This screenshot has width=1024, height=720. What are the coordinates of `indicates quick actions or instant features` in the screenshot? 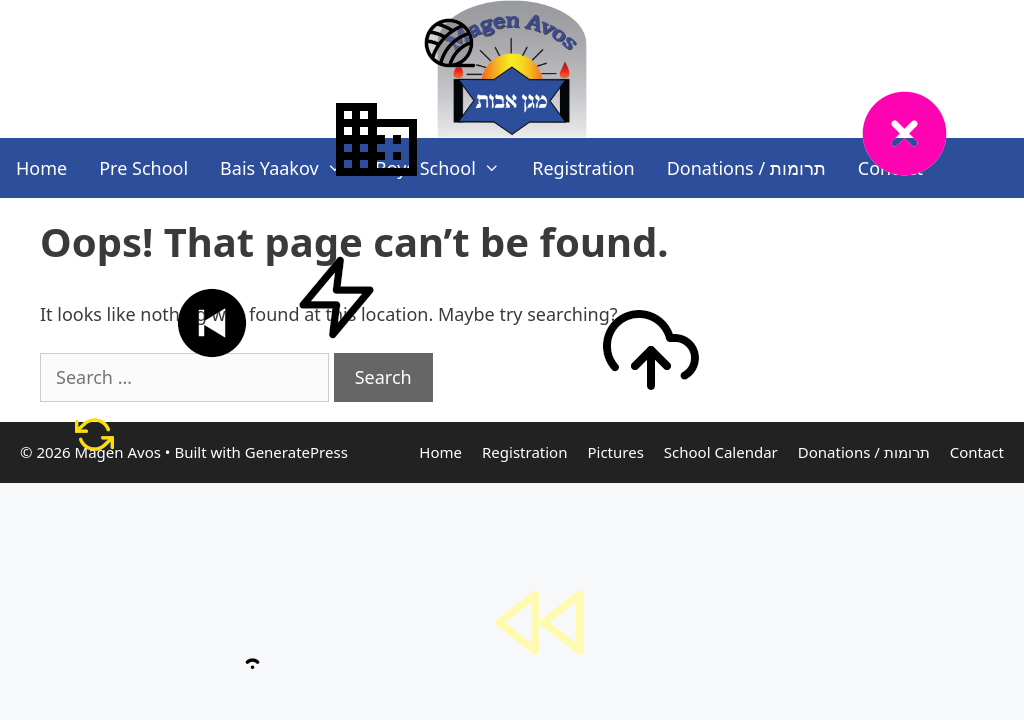 It's located at (336, 297).